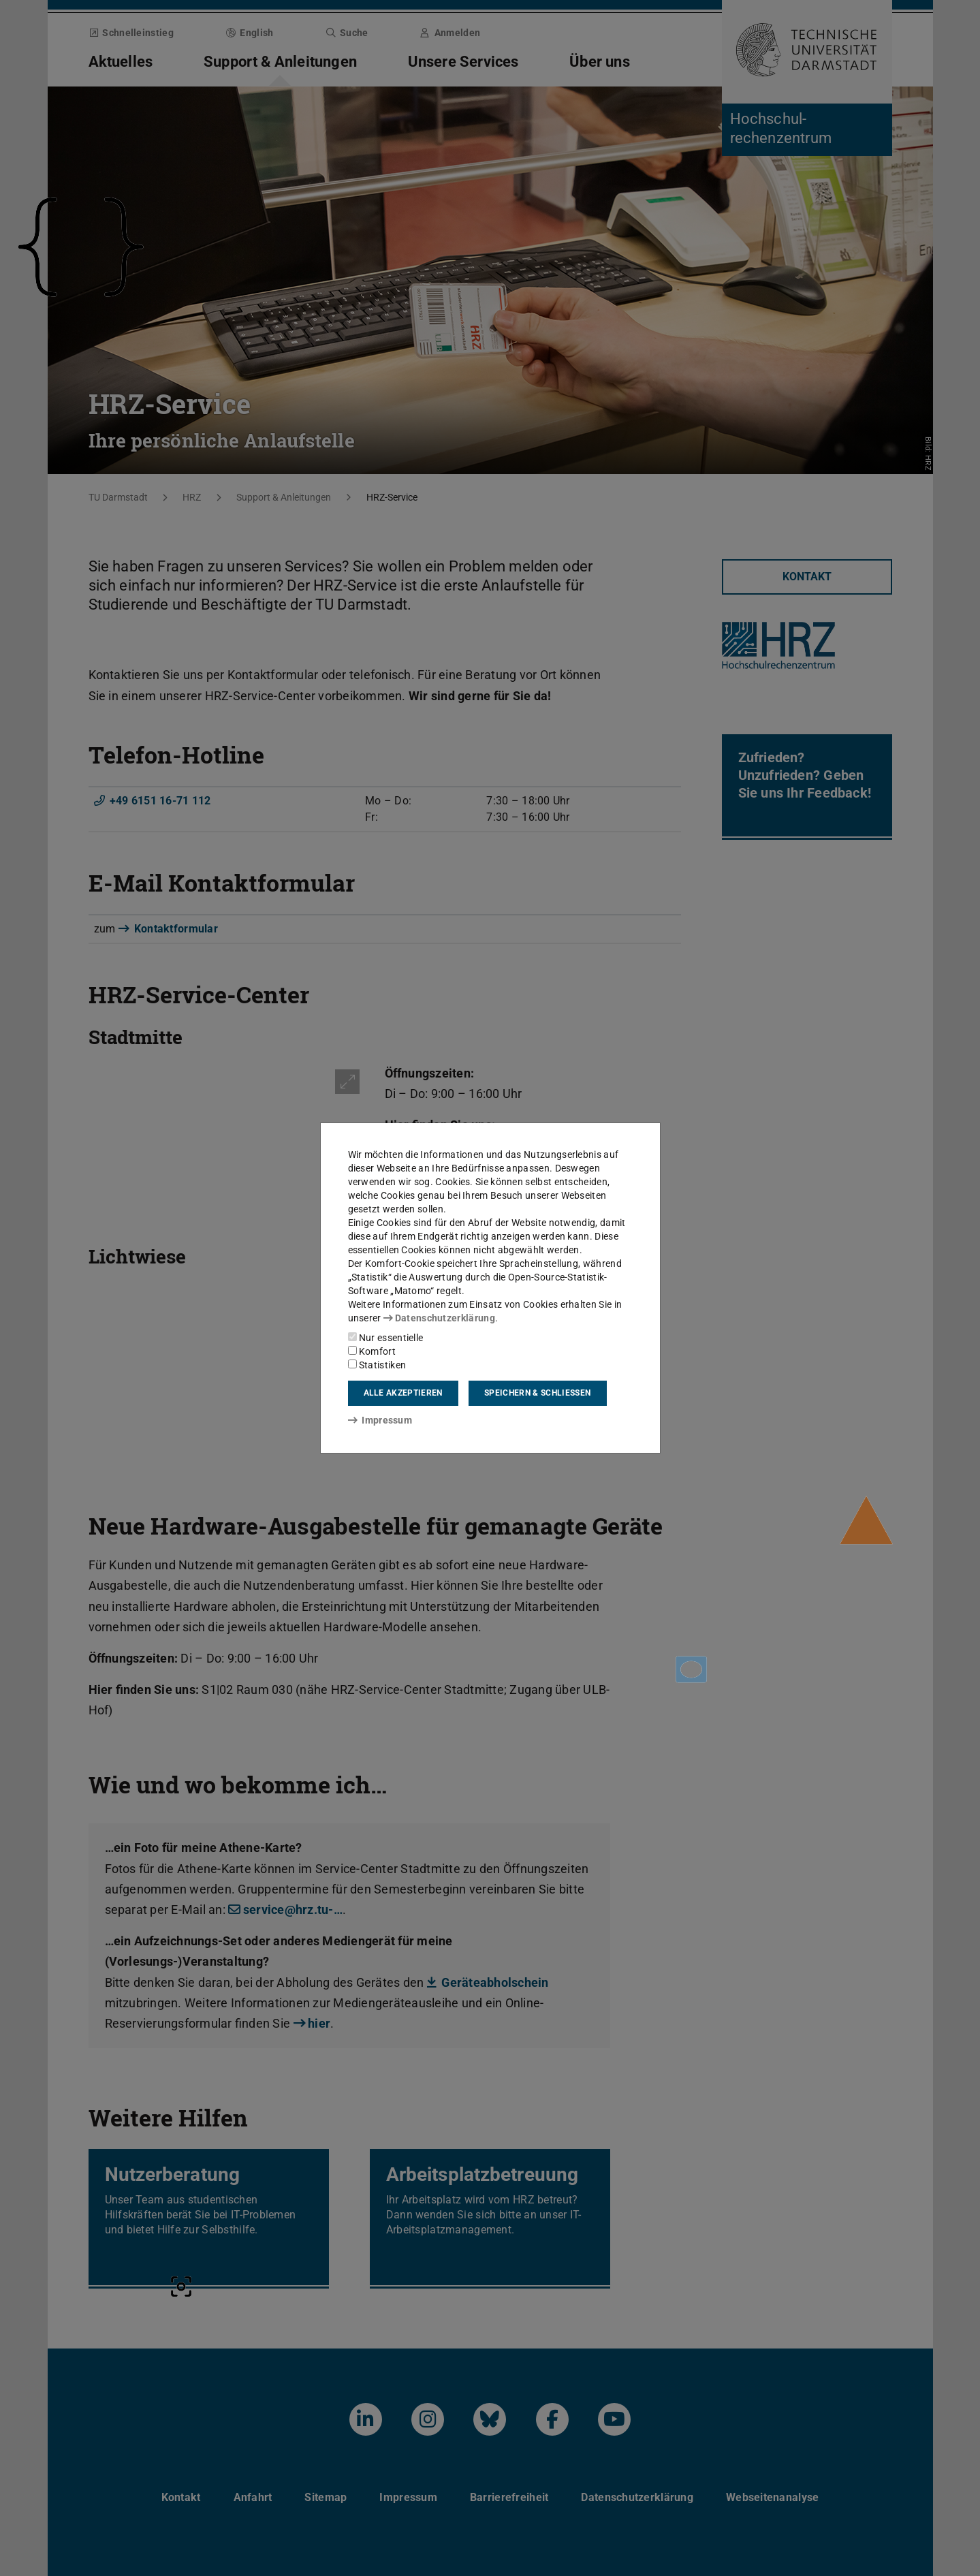  I want to click on apply vignette effect to image, so click(691, 1669).